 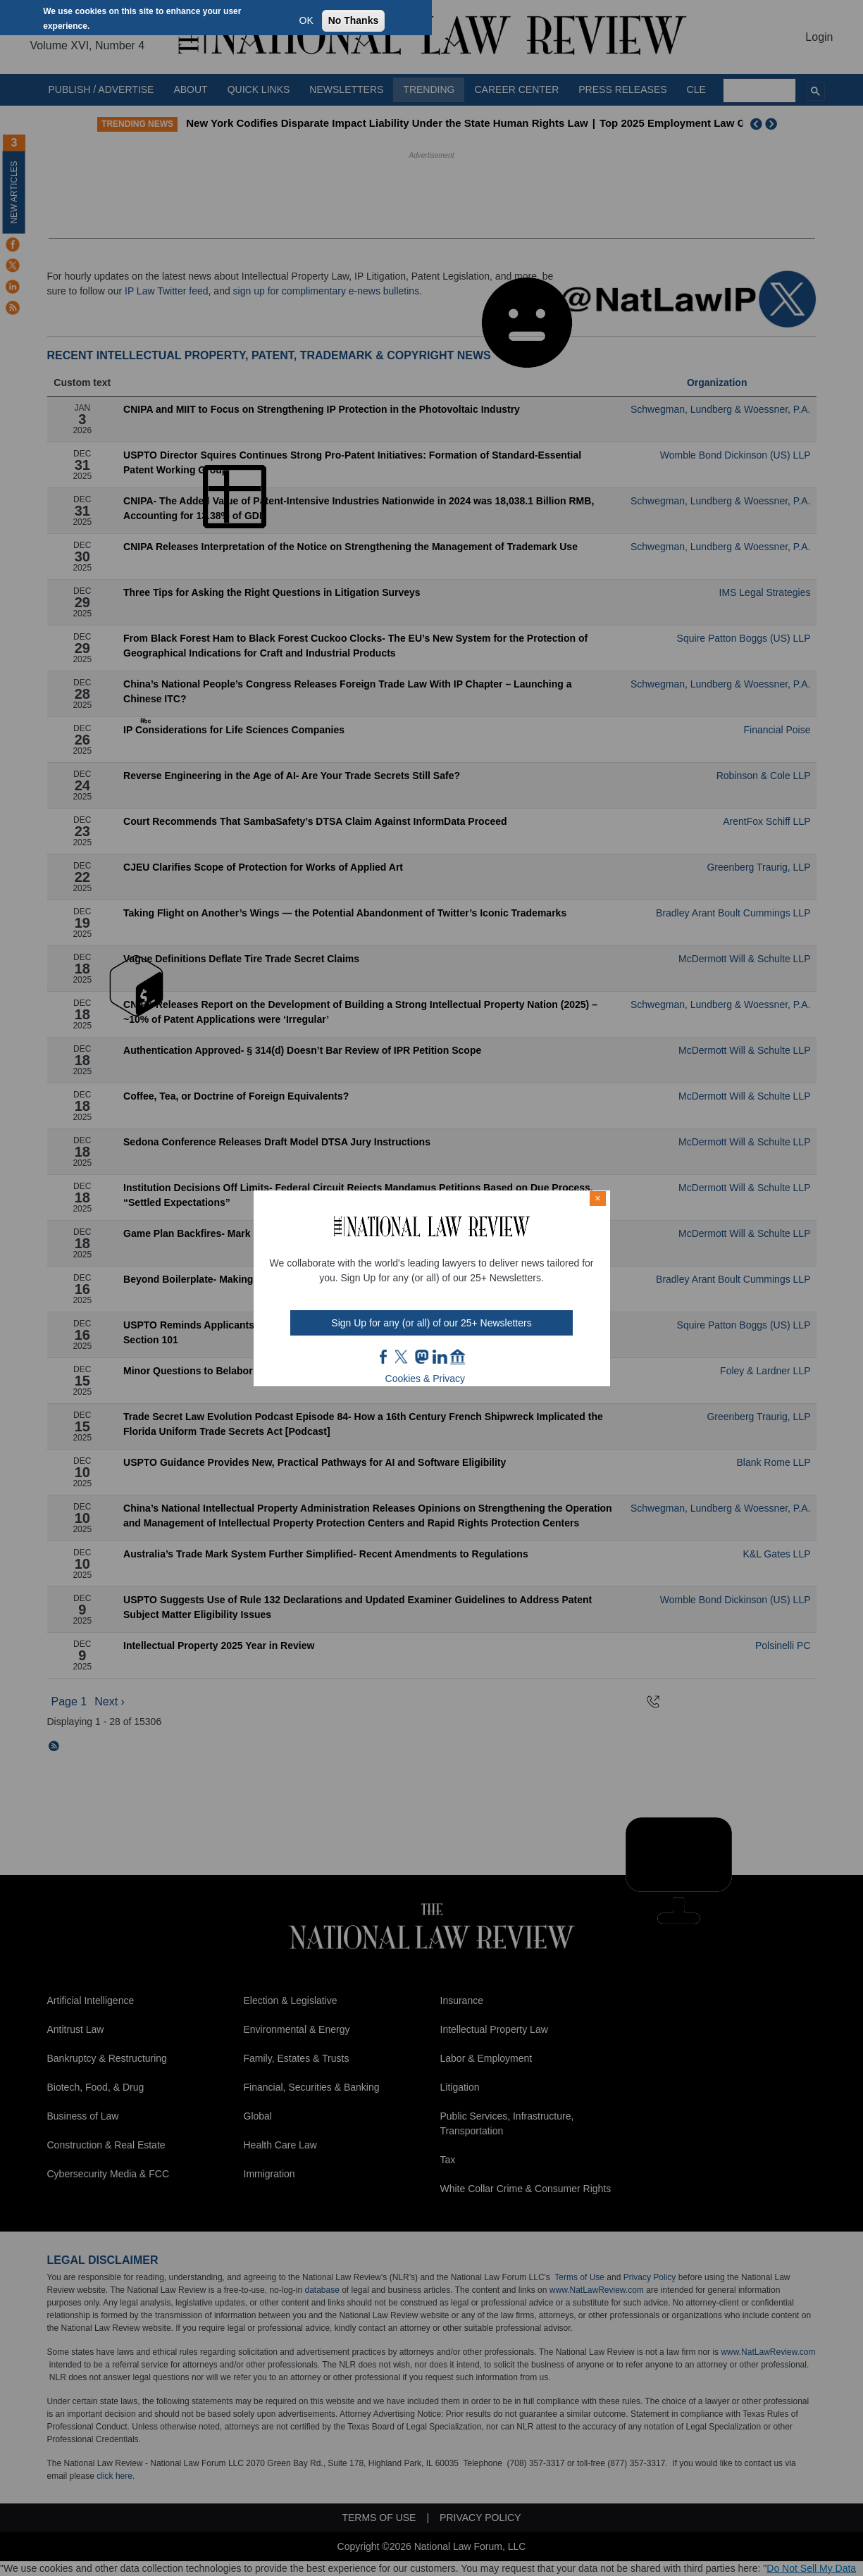 What do you see at coordinates (136, 985) in the screenshot?
I see `open bash terminal` at bounding box center [136, 985].